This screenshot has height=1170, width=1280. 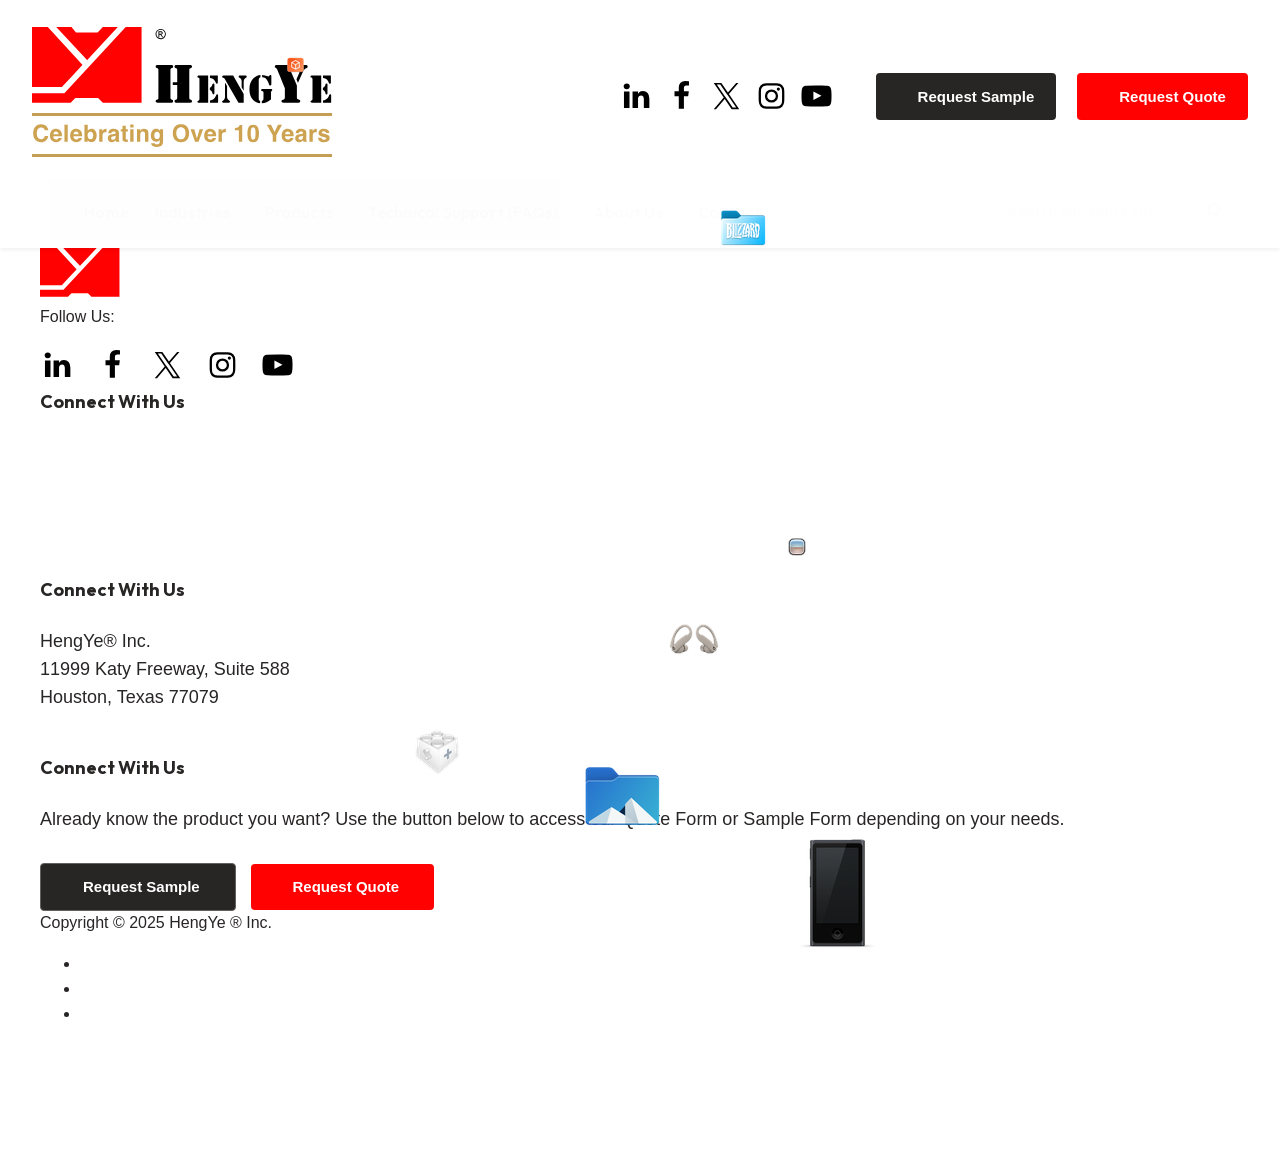 What do you see at coordinates (797, 548) in the screenshot?
I see `access background textures and materials library` at bounding box center [797, 548].